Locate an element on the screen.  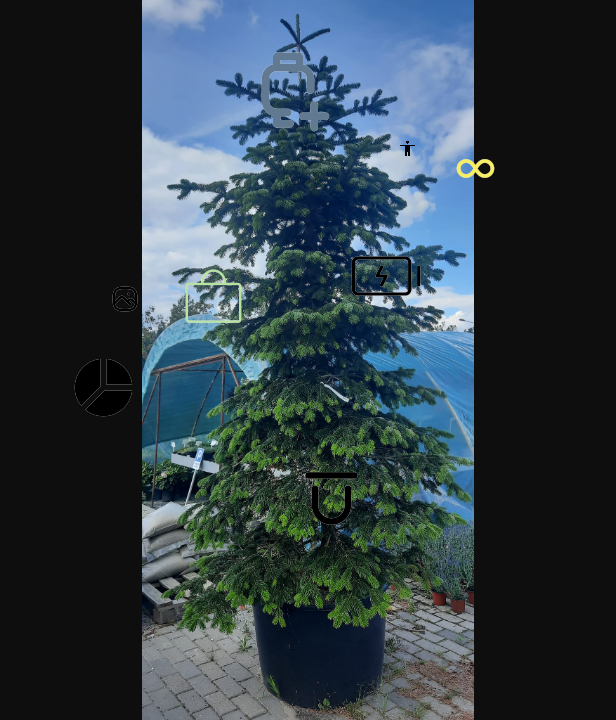
view data breakdown by category is located at coordinates (103, 387).